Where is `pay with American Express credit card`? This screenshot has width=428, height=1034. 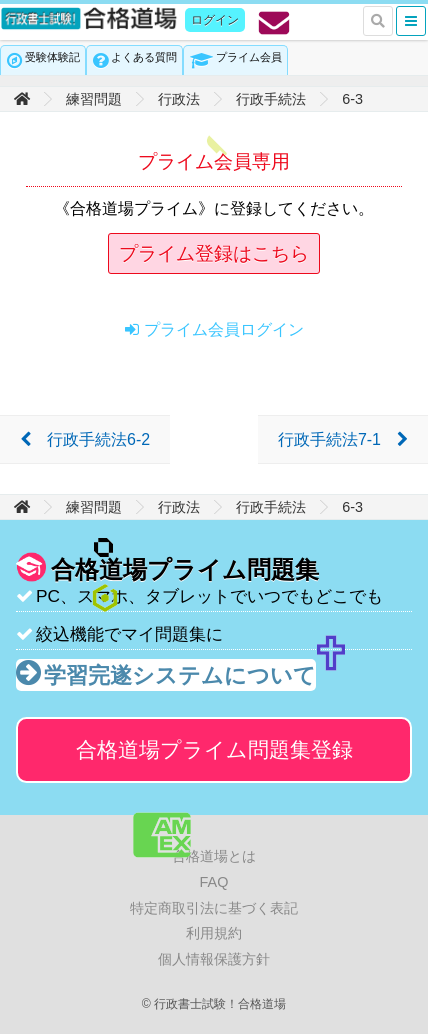
pay with American Express credit card is located at coordinates (162, 835).